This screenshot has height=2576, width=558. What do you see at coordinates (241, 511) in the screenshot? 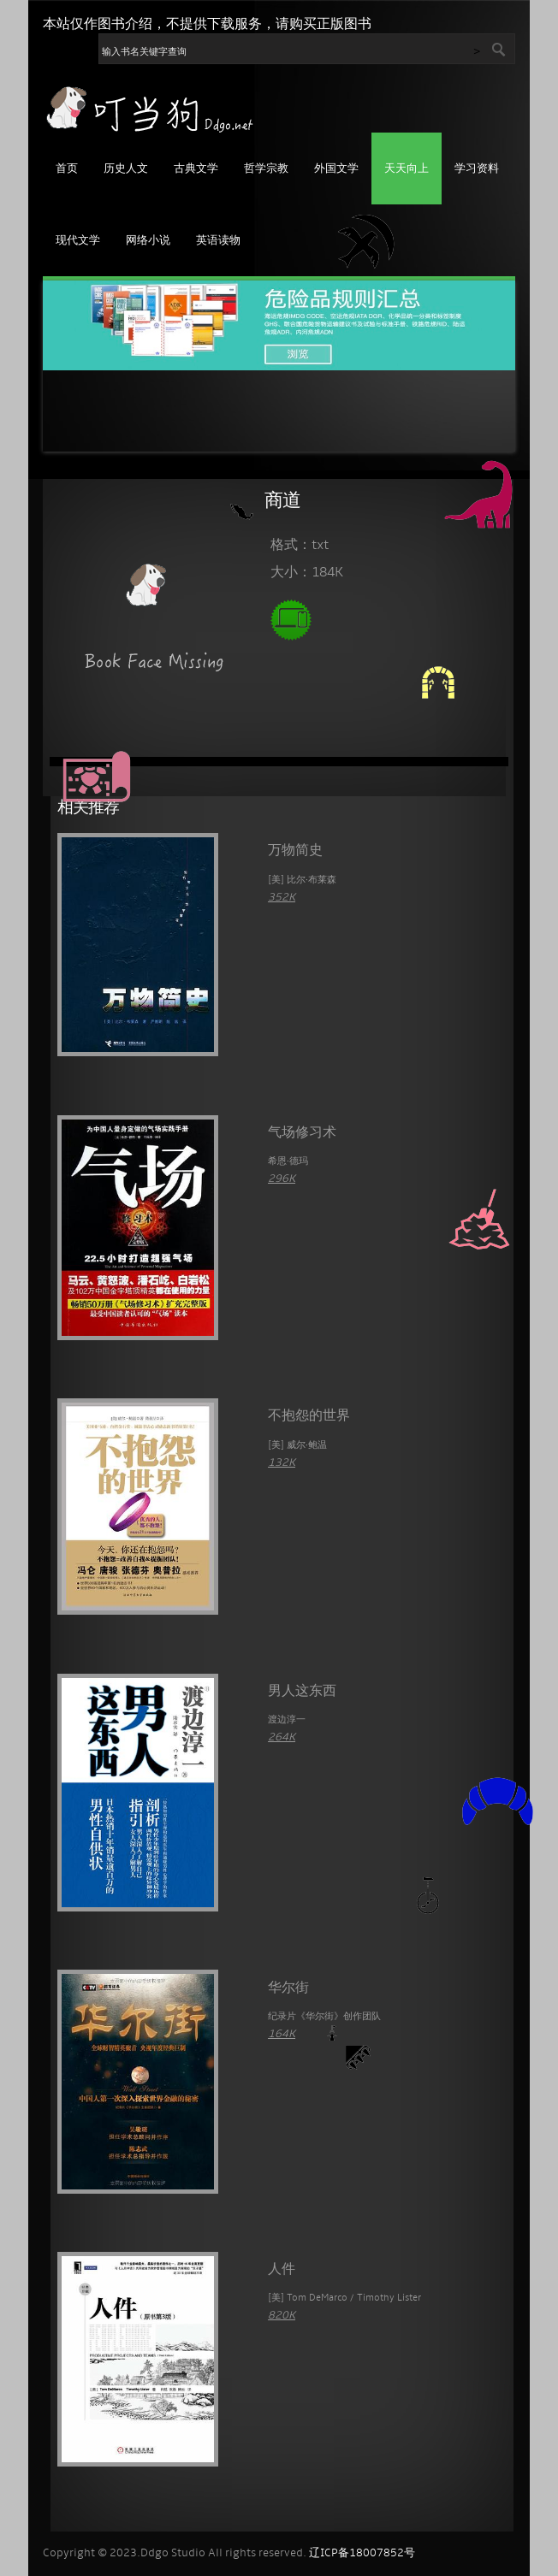
I see `select Mexico as your country or region` at bounding box center [241, 511].